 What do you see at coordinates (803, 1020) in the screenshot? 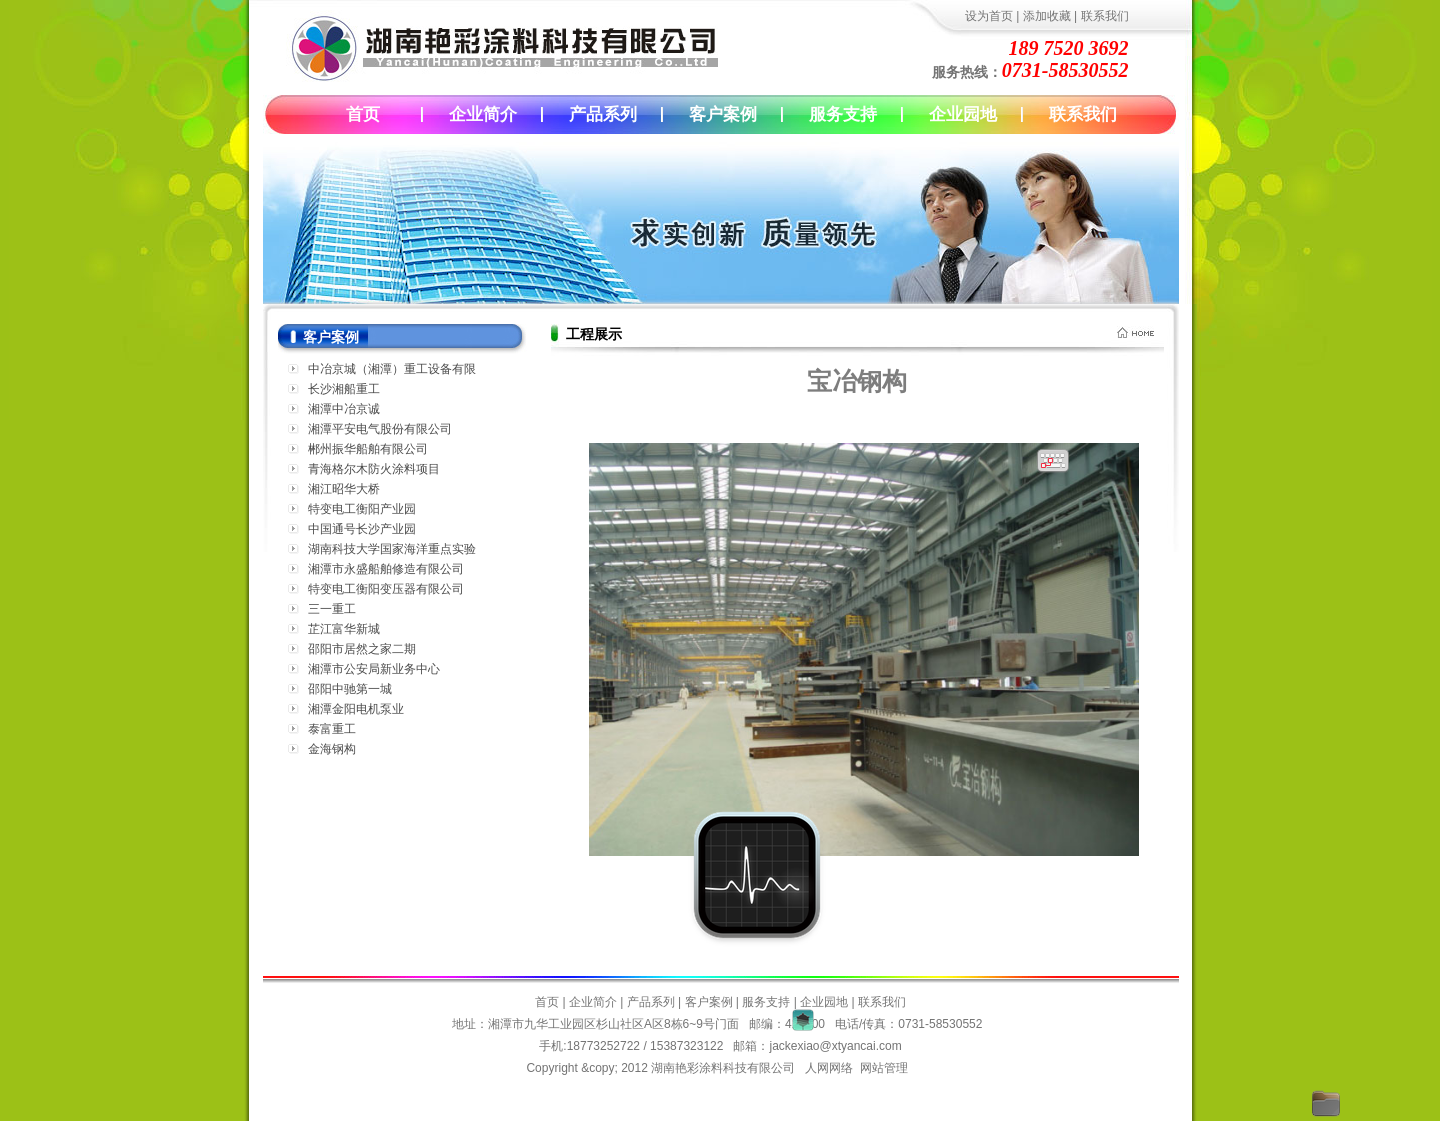
I see `launch the GNOME Mines game` at bounding box center [803, 1020].